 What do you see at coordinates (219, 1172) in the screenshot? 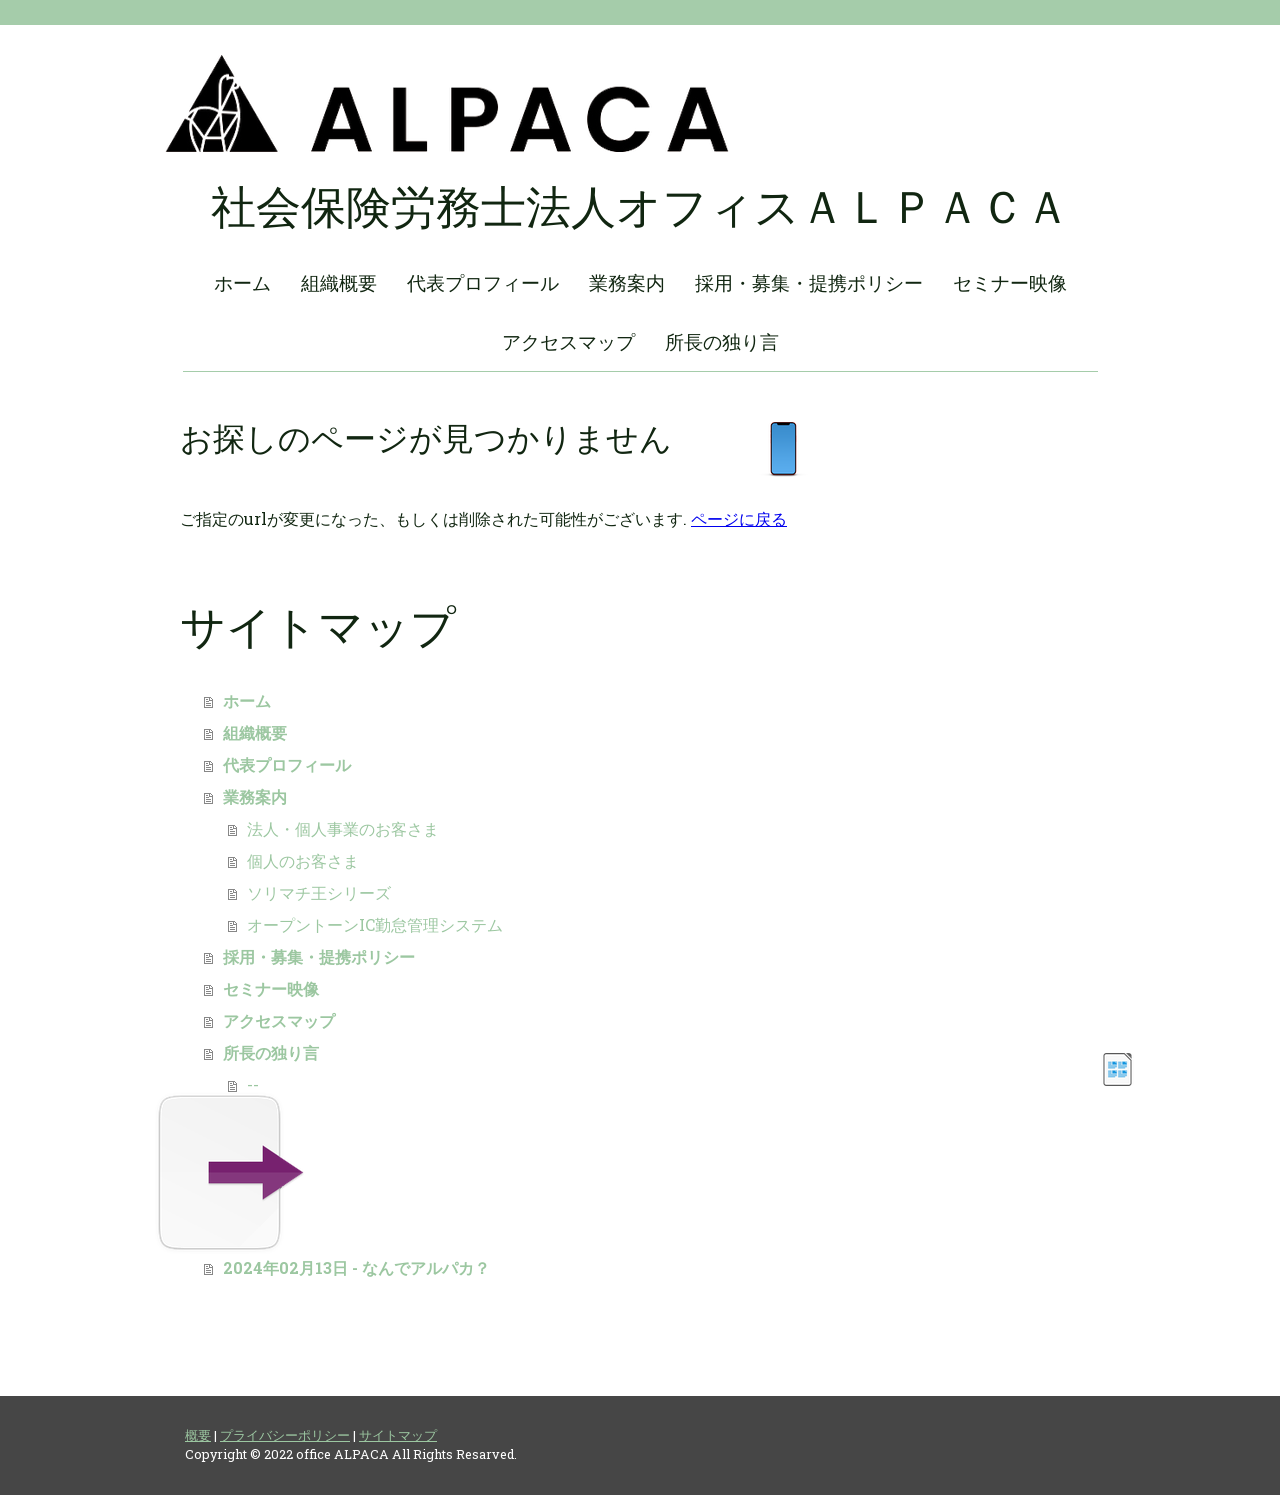
I see `export document to another location` at bounding box center [219, 1172].